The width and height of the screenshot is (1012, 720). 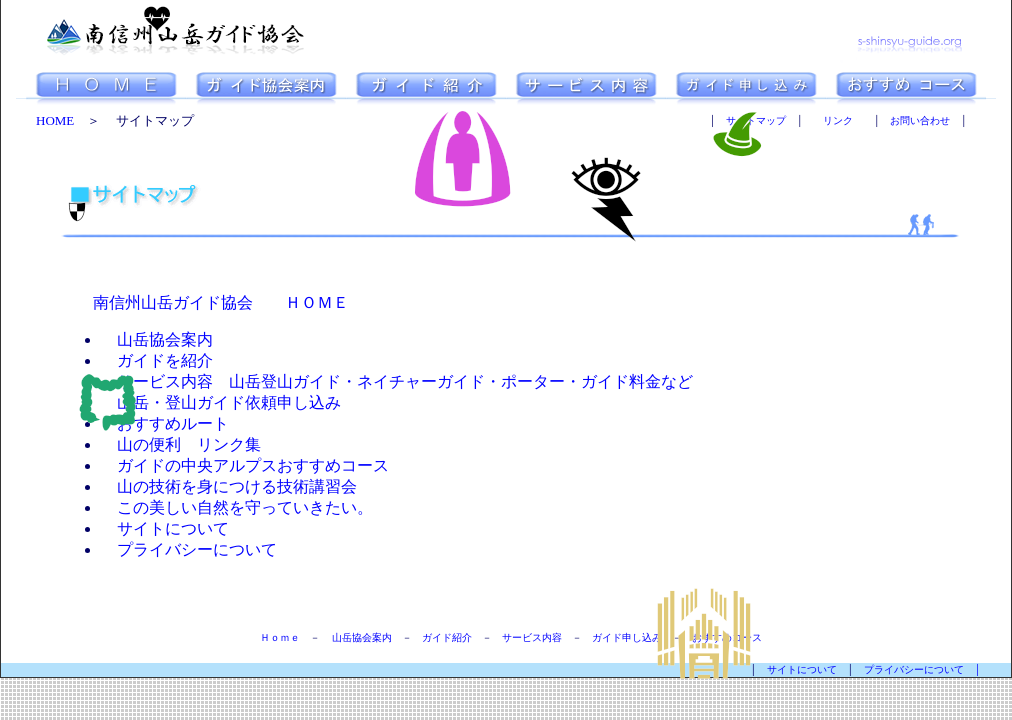 I want to click on select wizard or mage character class, so click(x=737, y=134).